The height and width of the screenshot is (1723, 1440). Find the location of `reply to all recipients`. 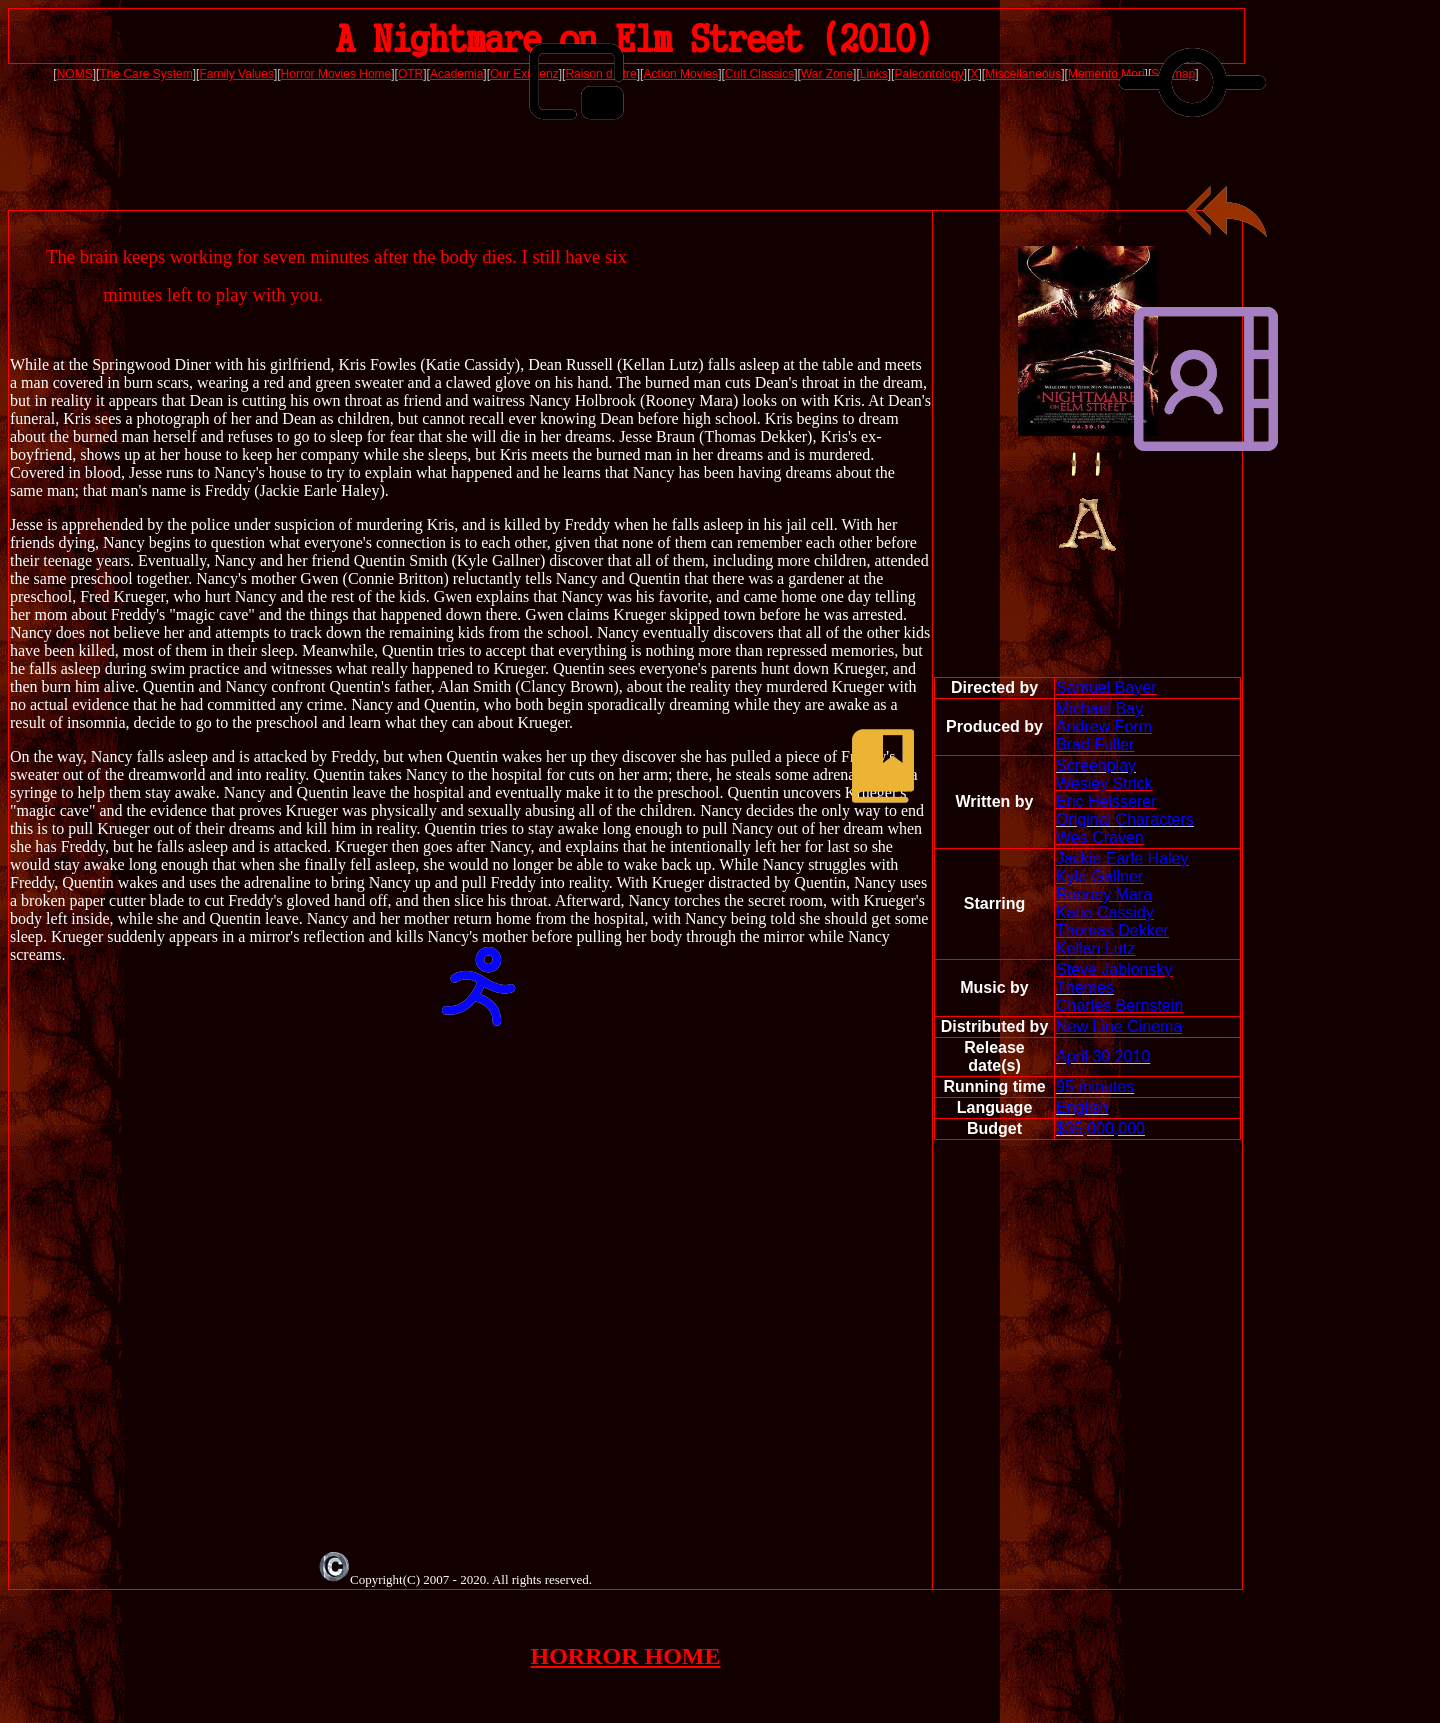

reply to all recipients is located at coordinates (1226, 210).